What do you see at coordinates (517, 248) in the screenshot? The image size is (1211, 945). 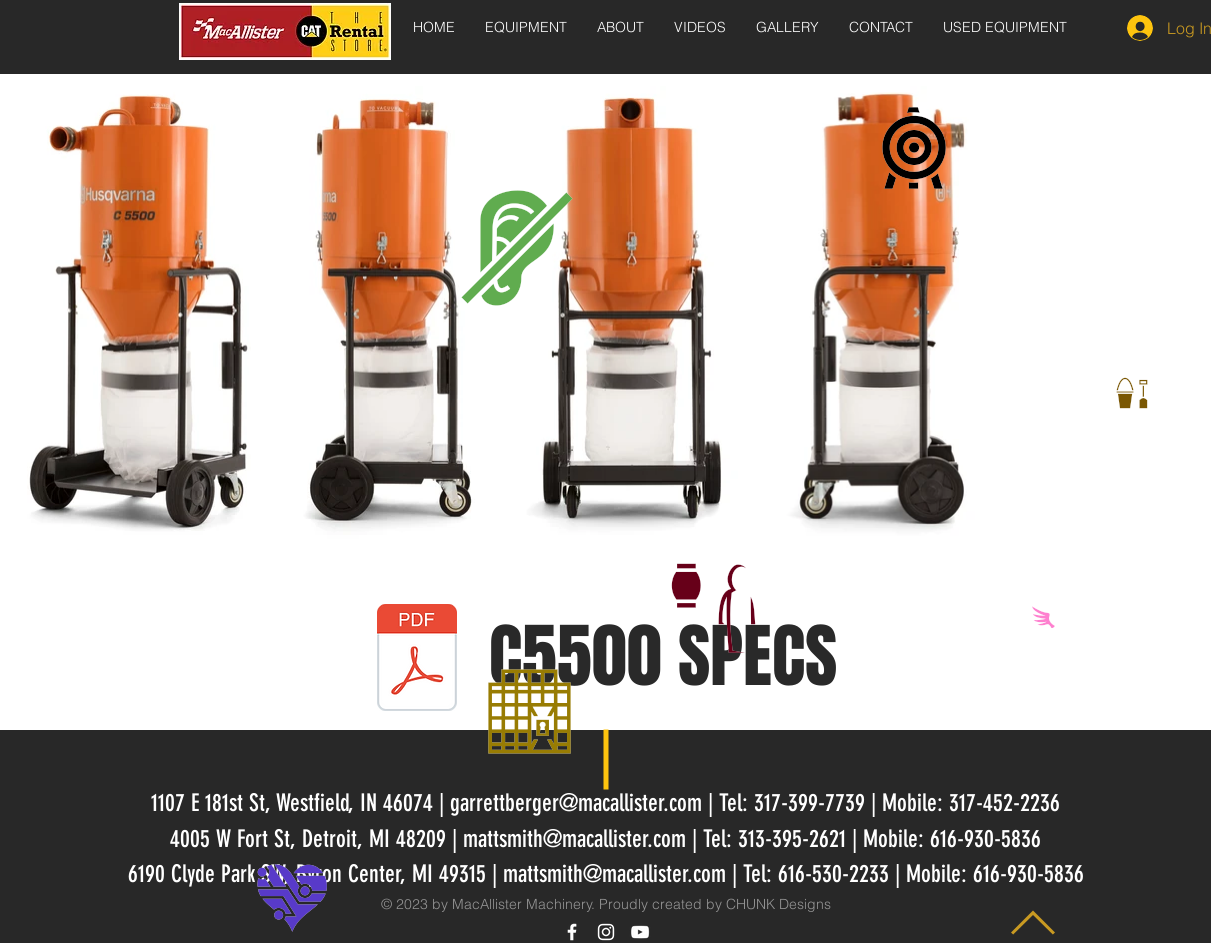 I see `indicates hearing assistance is unavailable` at bounding box center [517, 248].